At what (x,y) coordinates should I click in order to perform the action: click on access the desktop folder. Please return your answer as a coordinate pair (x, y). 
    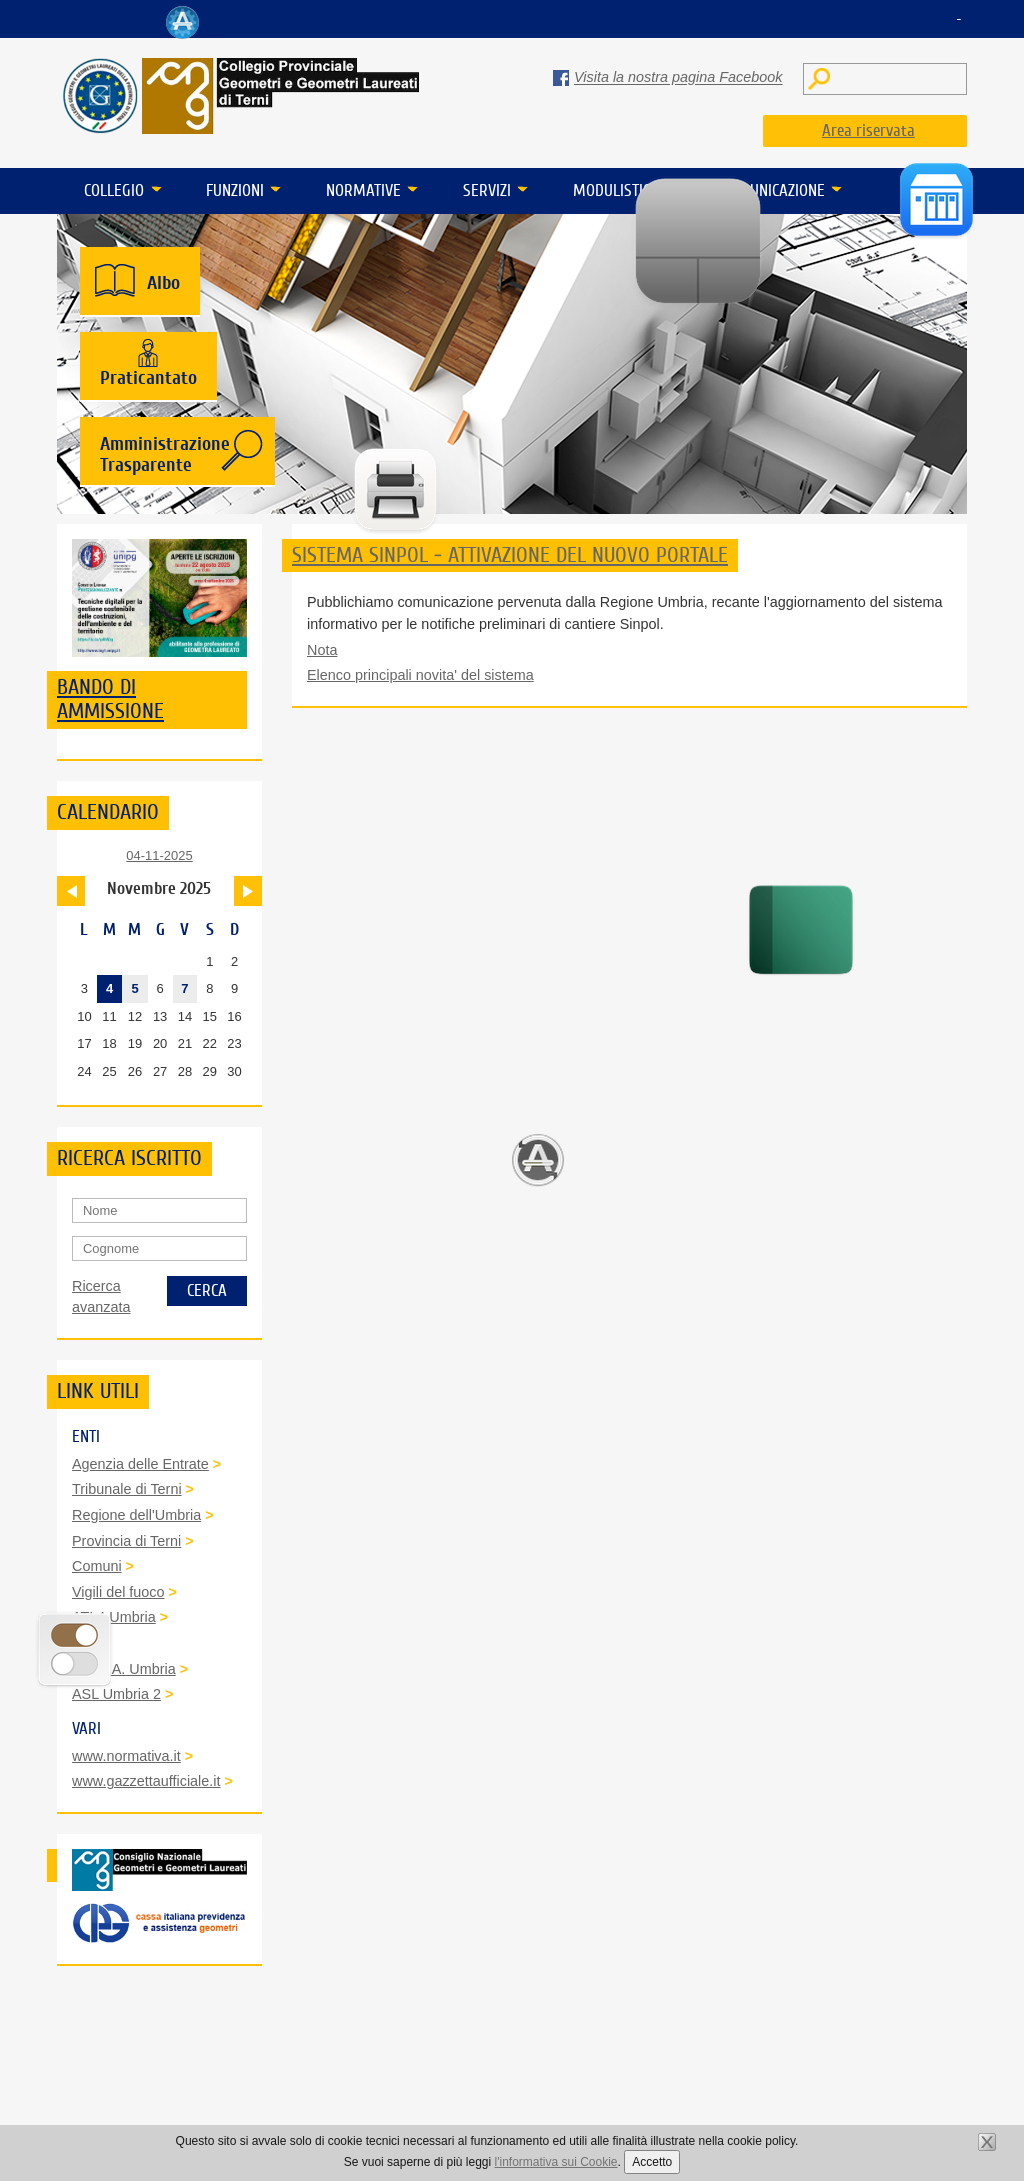
    Looking at the image, I should click on (801, 926).